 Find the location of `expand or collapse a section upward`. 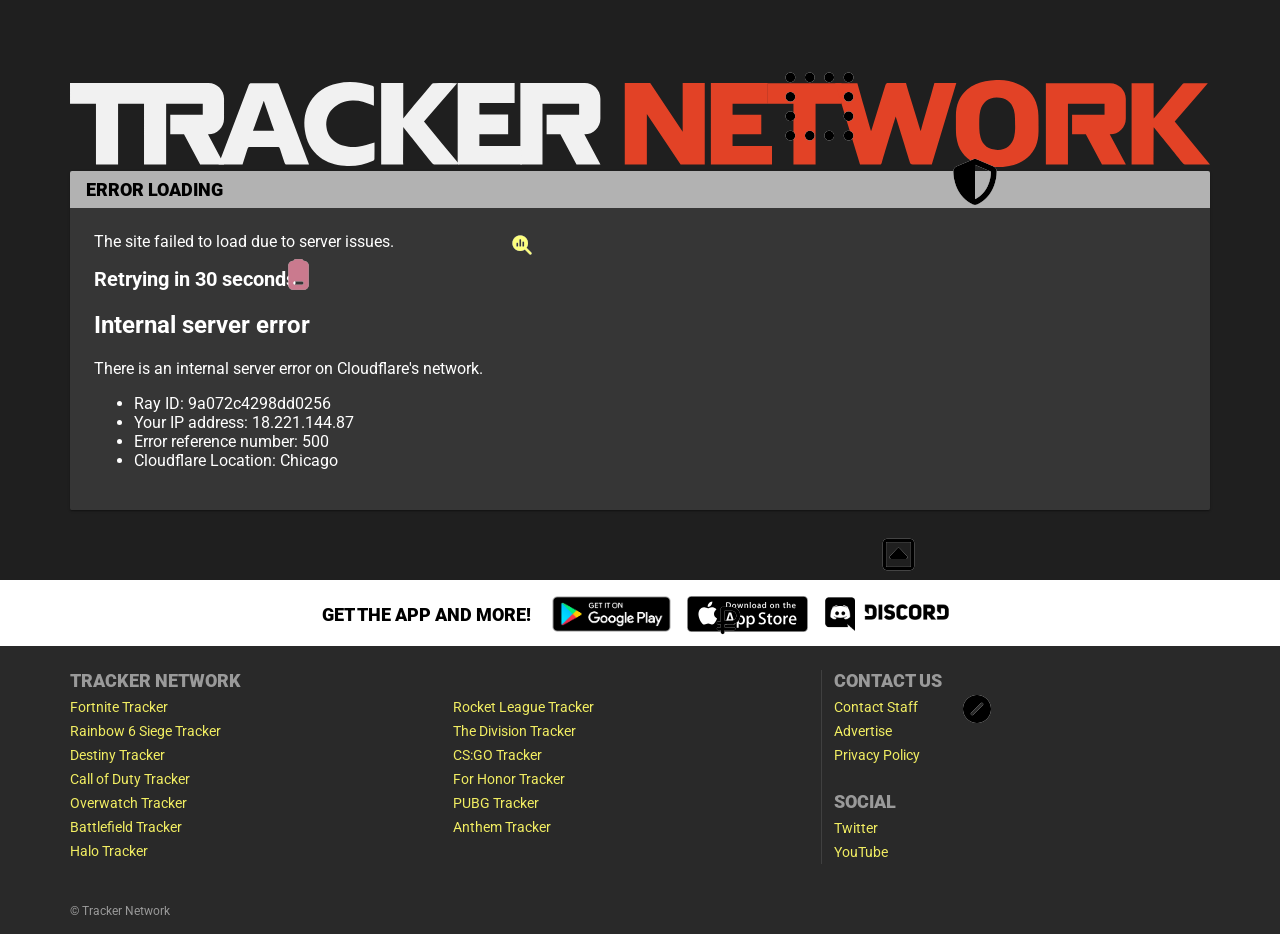

expand or collapse a section upward is located at coordinates (898, 554).